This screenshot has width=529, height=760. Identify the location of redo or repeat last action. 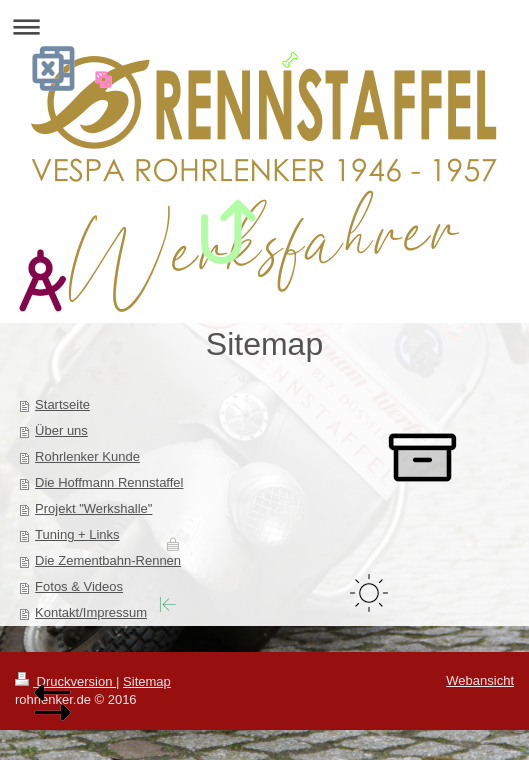
(226, 232).